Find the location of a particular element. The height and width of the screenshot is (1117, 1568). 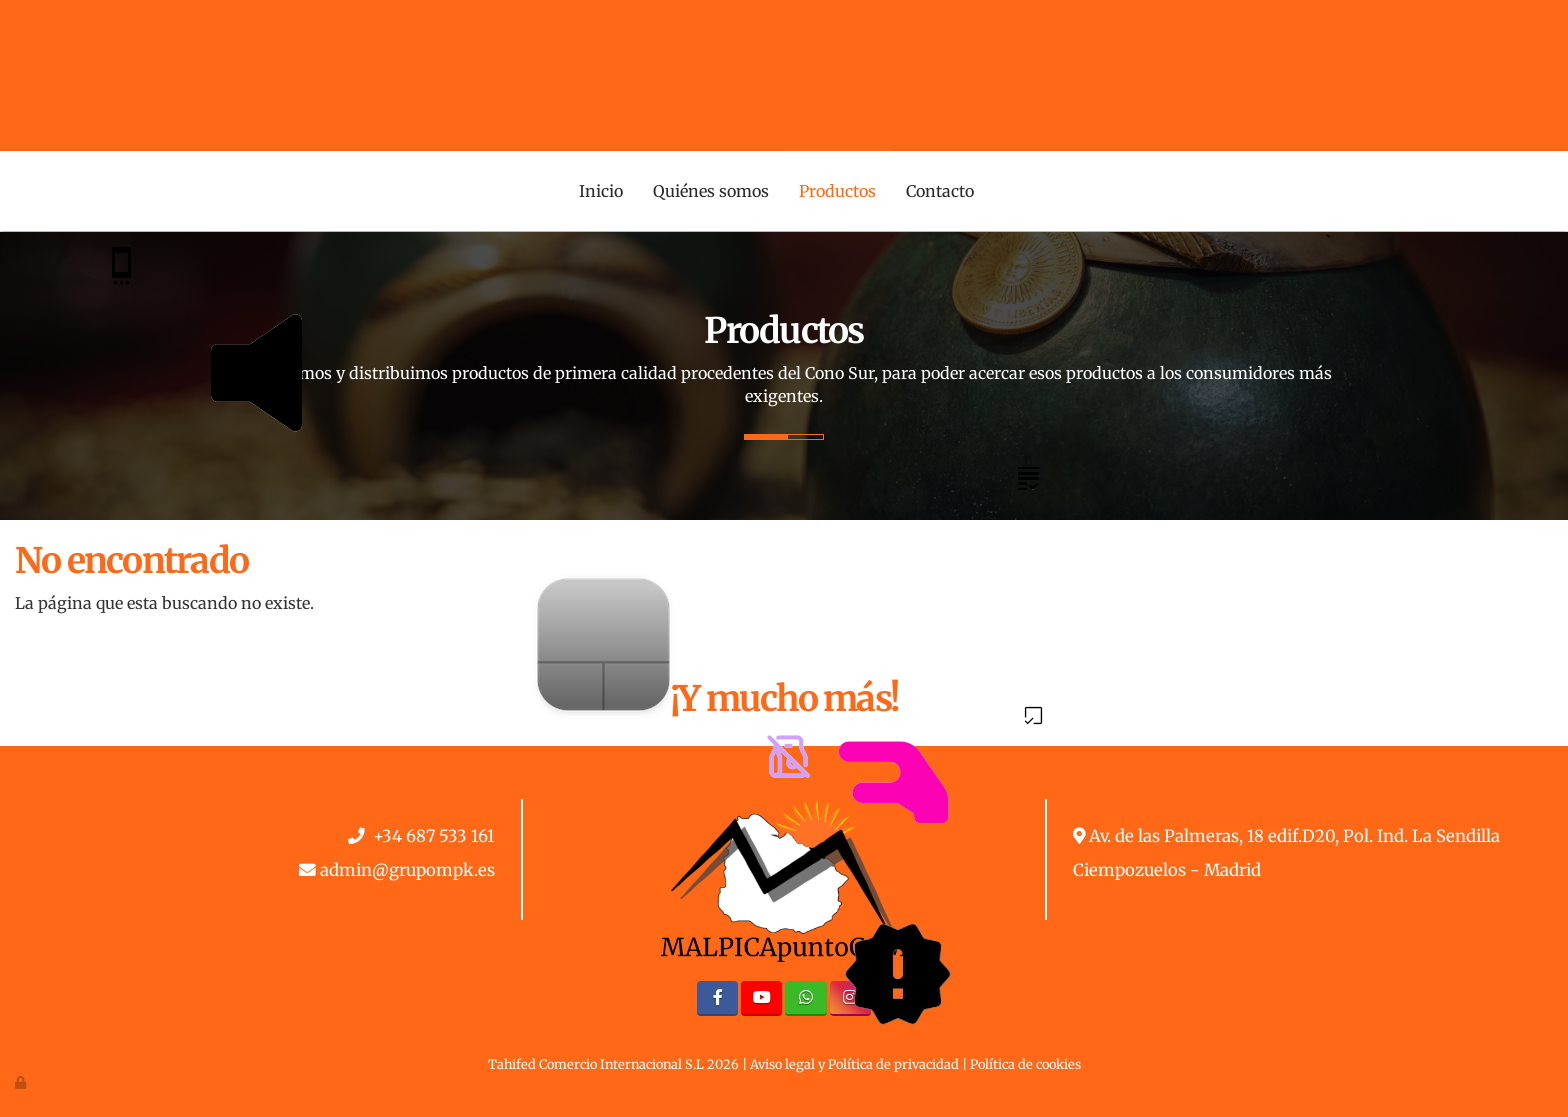

mute or unmute audio is located at coordinates (263, 373).